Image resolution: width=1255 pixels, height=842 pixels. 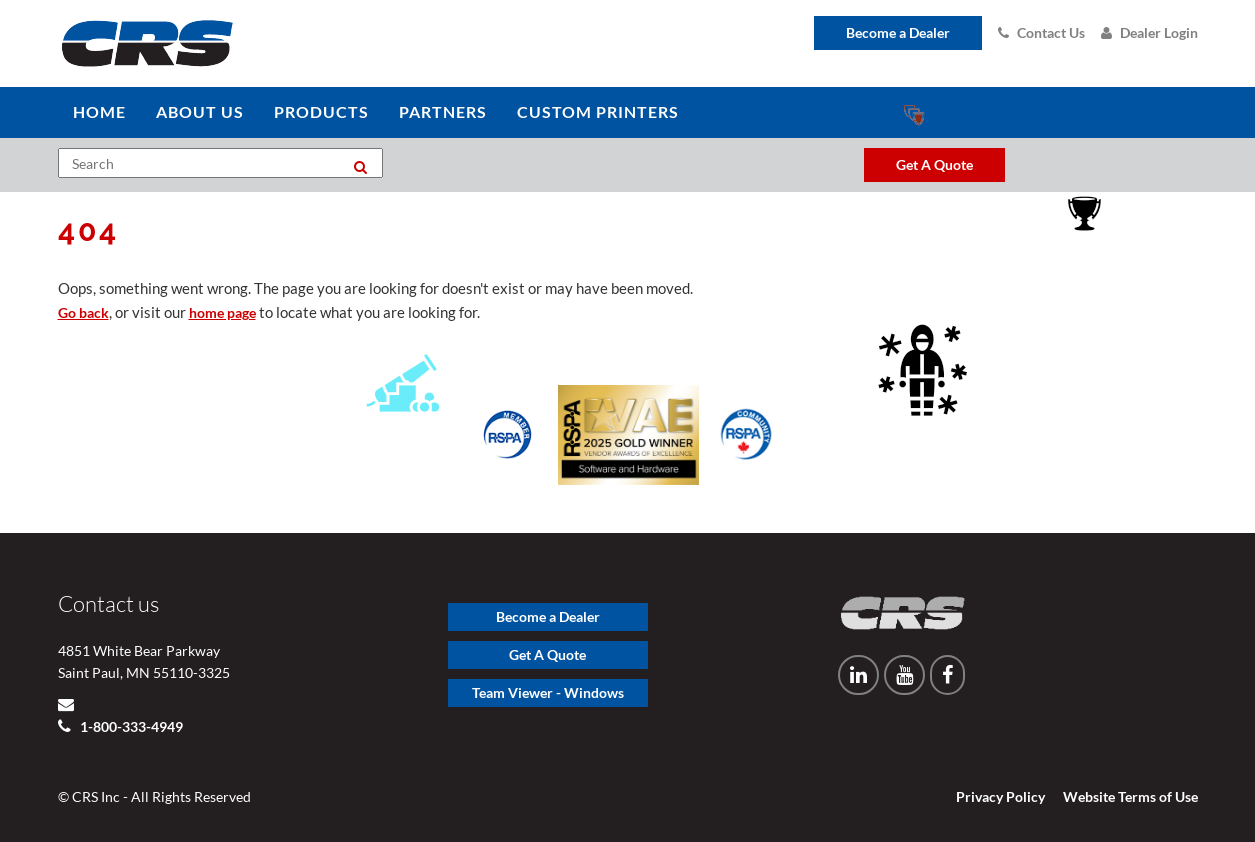 What do you see at coordinates (922, 370) in the screenshot?
I see `indicates severe winter weather conditions` at bounding box center [922, 370].